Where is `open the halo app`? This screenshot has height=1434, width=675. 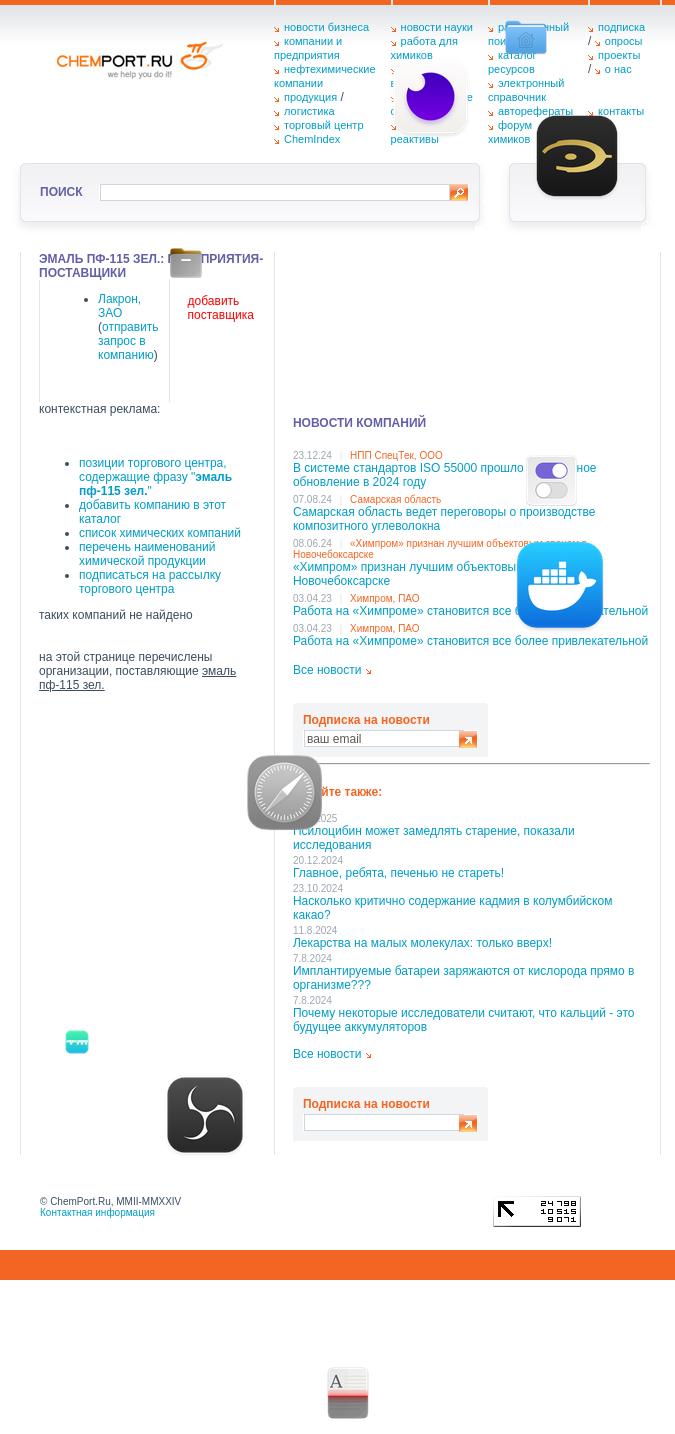 open the halo app is located at coordinates (577, 156).